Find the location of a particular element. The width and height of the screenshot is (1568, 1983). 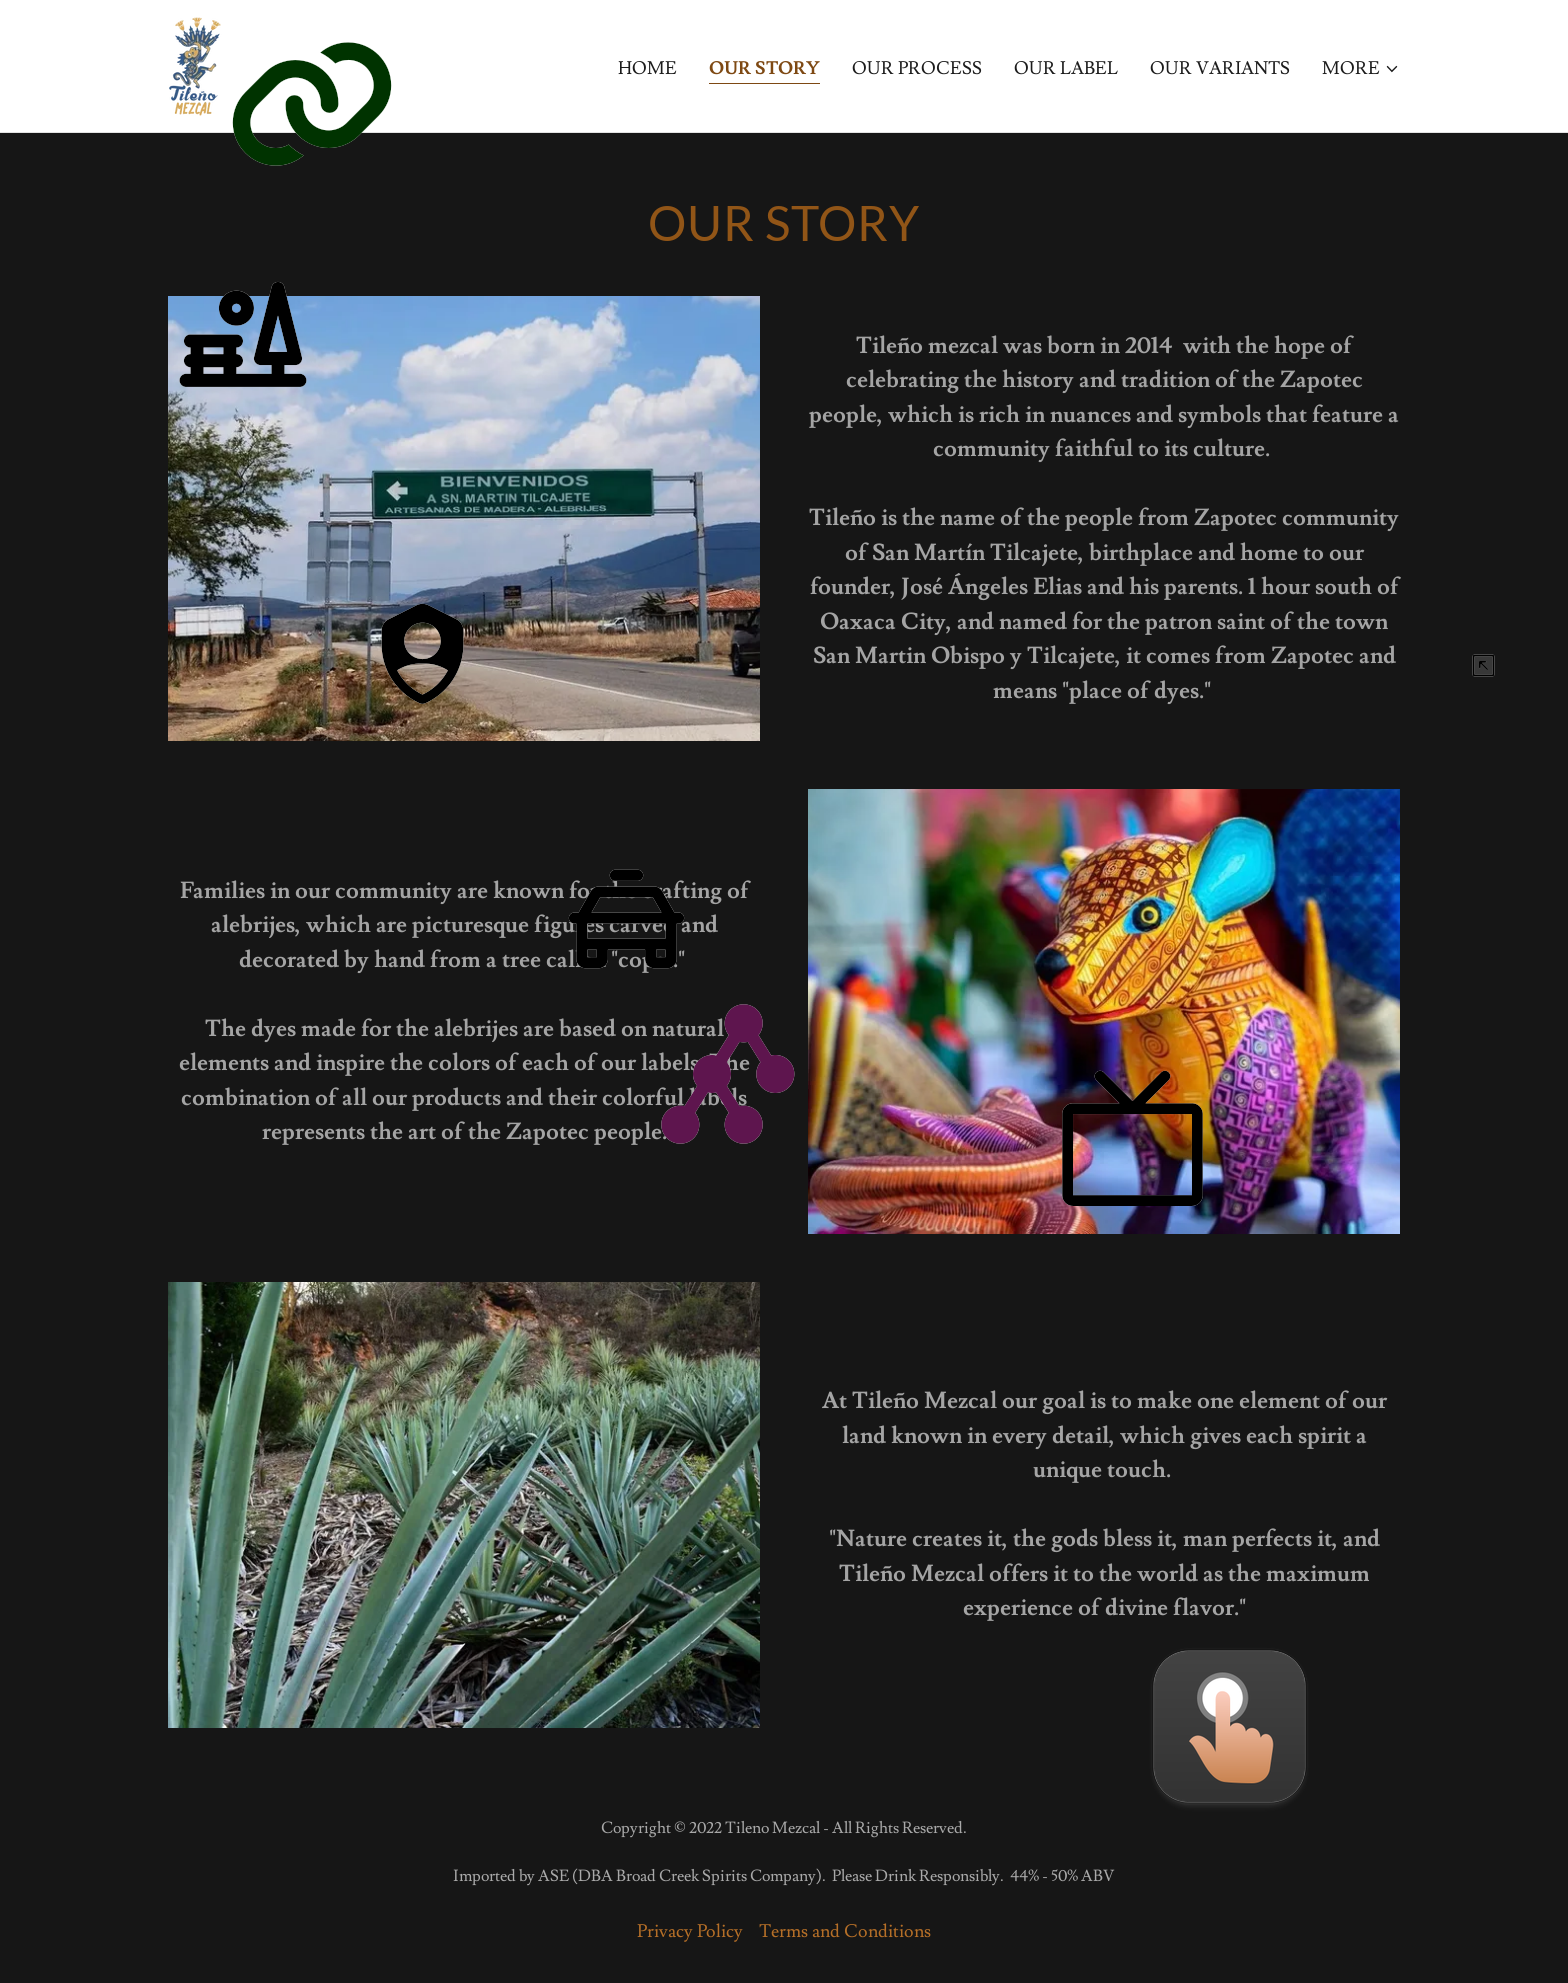

view hierarchical data structure is located at coordinates (731, 1074).